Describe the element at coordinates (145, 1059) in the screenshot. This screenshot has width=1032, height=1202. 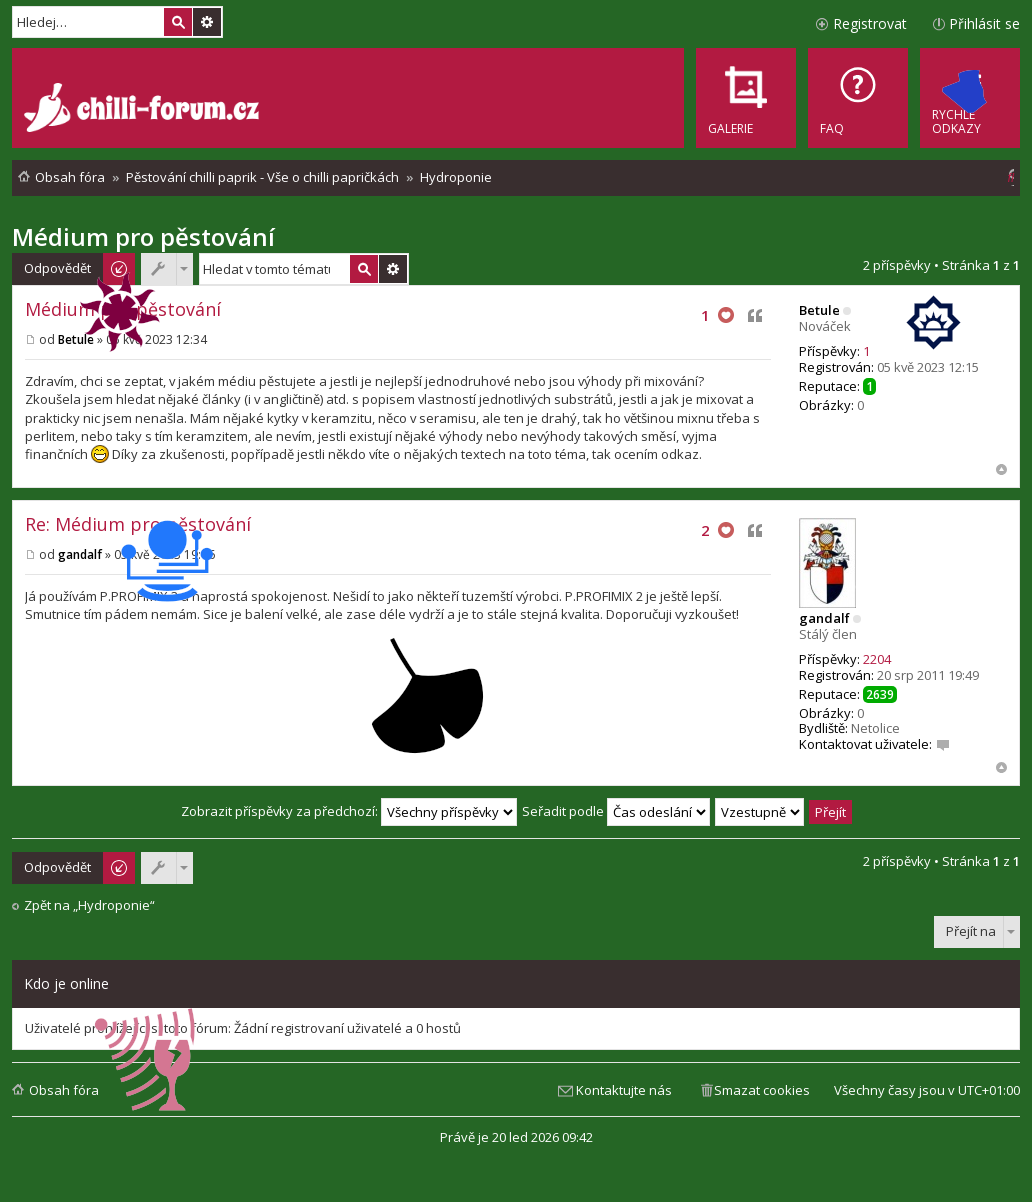
I see `access ultrasound or sonography features` at that location.